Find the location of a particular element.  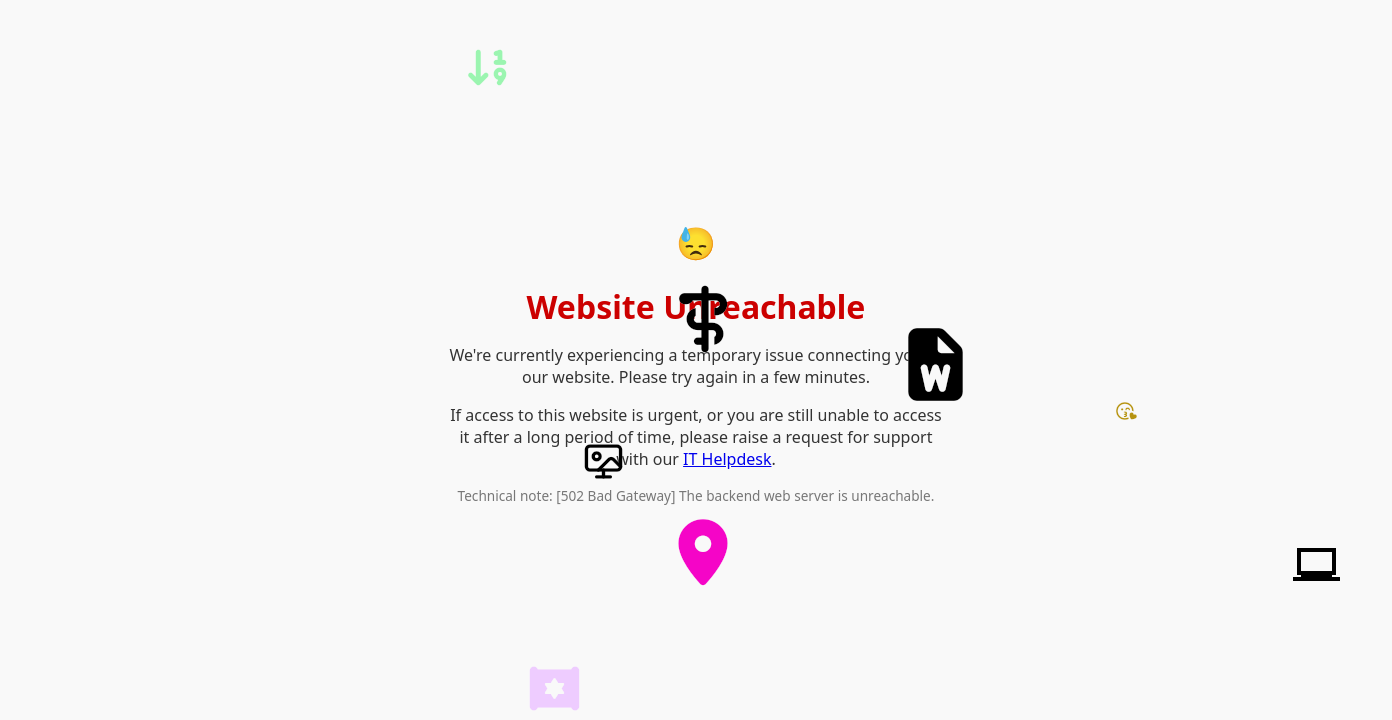

send a kiss or flirty reaction is located at coordinates (1126, 411).